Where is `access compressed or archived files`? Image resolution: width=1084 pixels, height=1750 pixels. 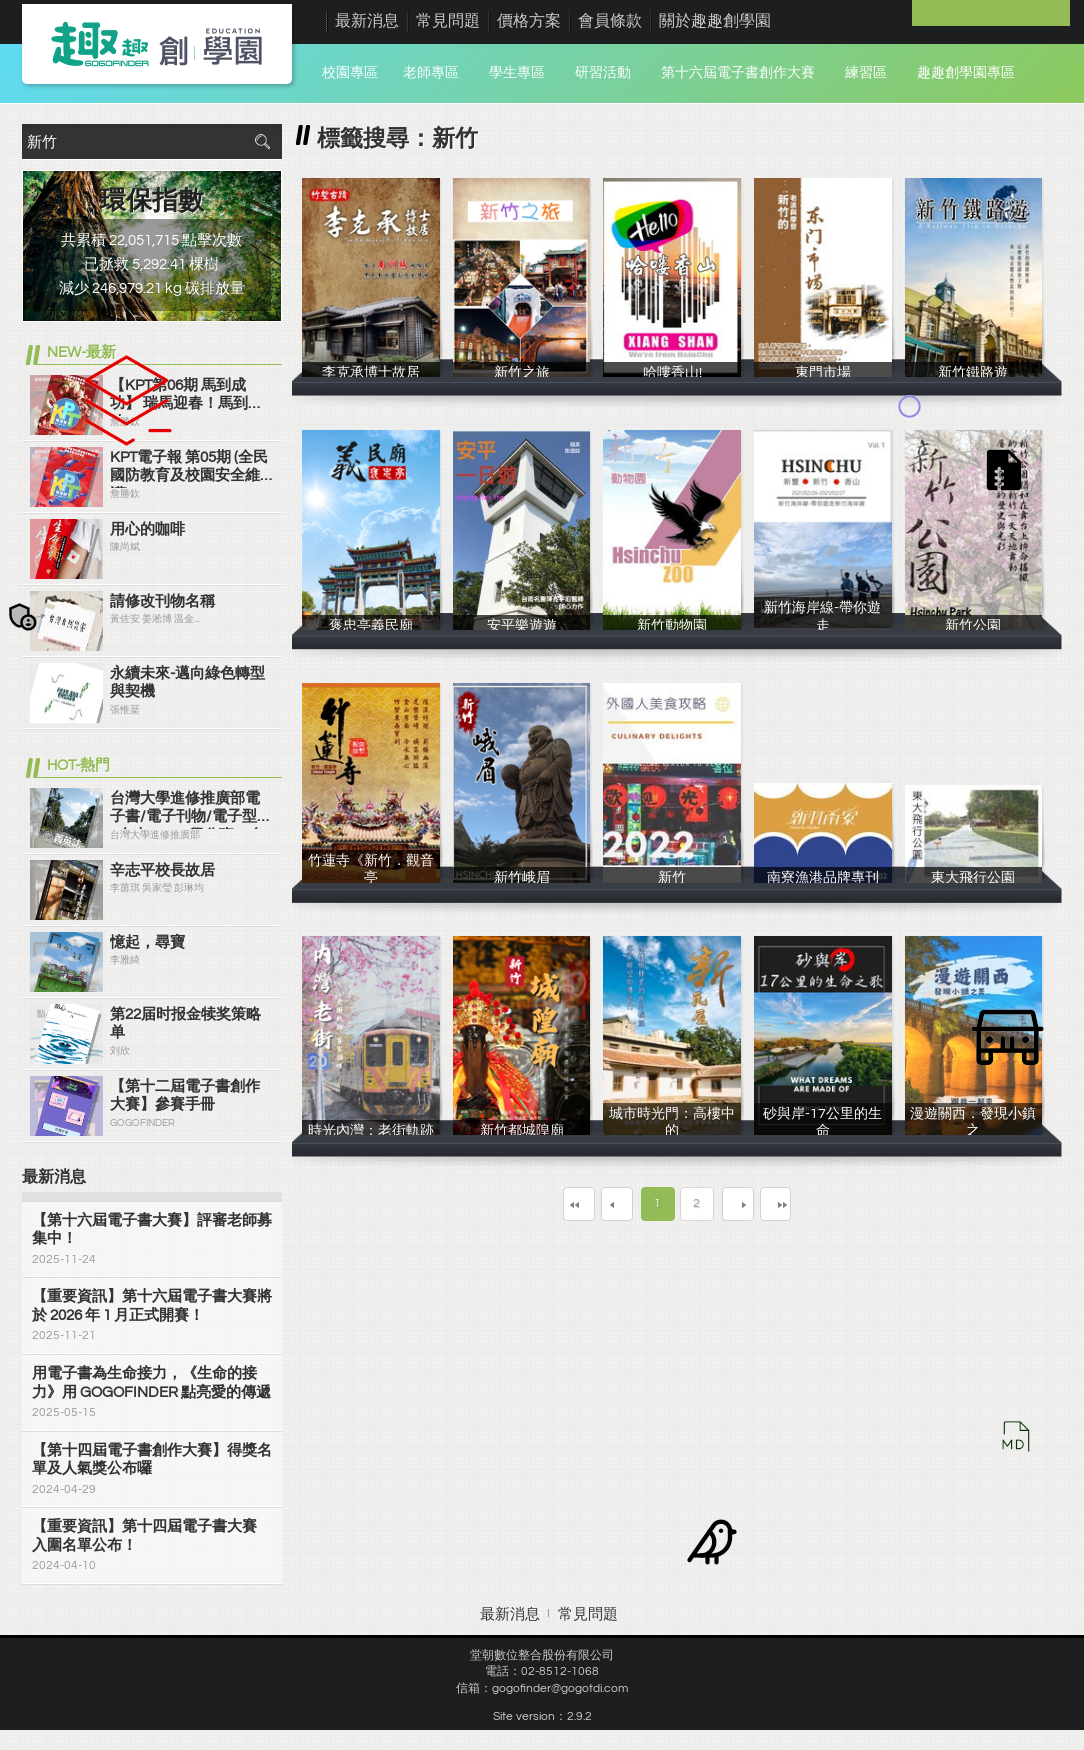 access compressed or archived files is located at coordinates (1004, 470).